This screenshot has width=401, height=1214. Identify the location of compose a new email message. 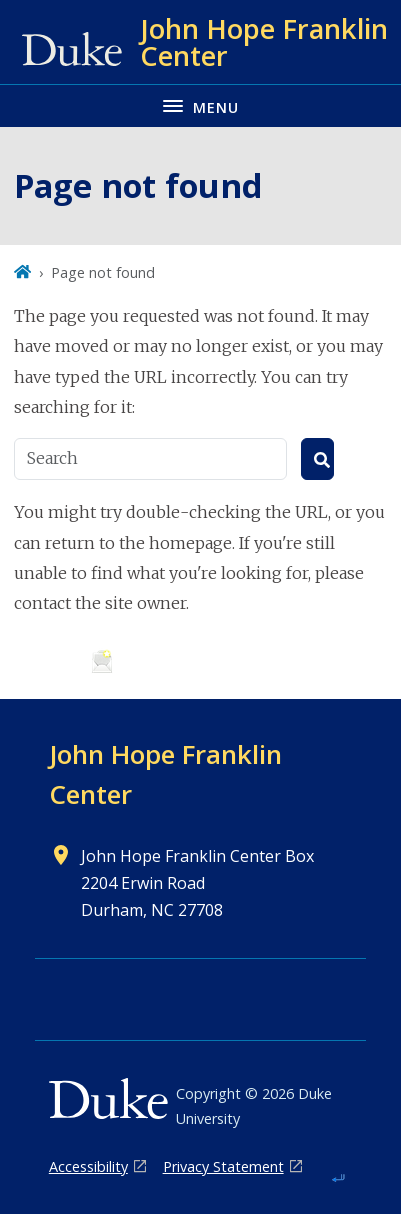
(102, 662).